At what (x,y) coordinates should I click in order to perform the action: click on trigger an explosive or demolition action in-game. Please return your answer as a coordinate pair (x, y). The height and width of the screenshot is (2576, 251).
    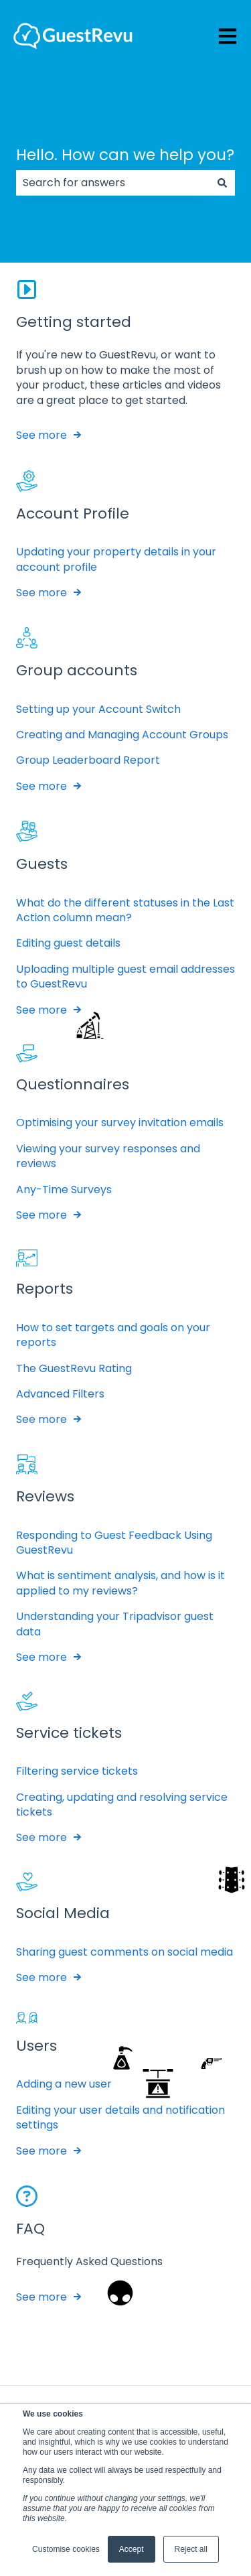
    Looking at the image, I should click on (158, 2083).